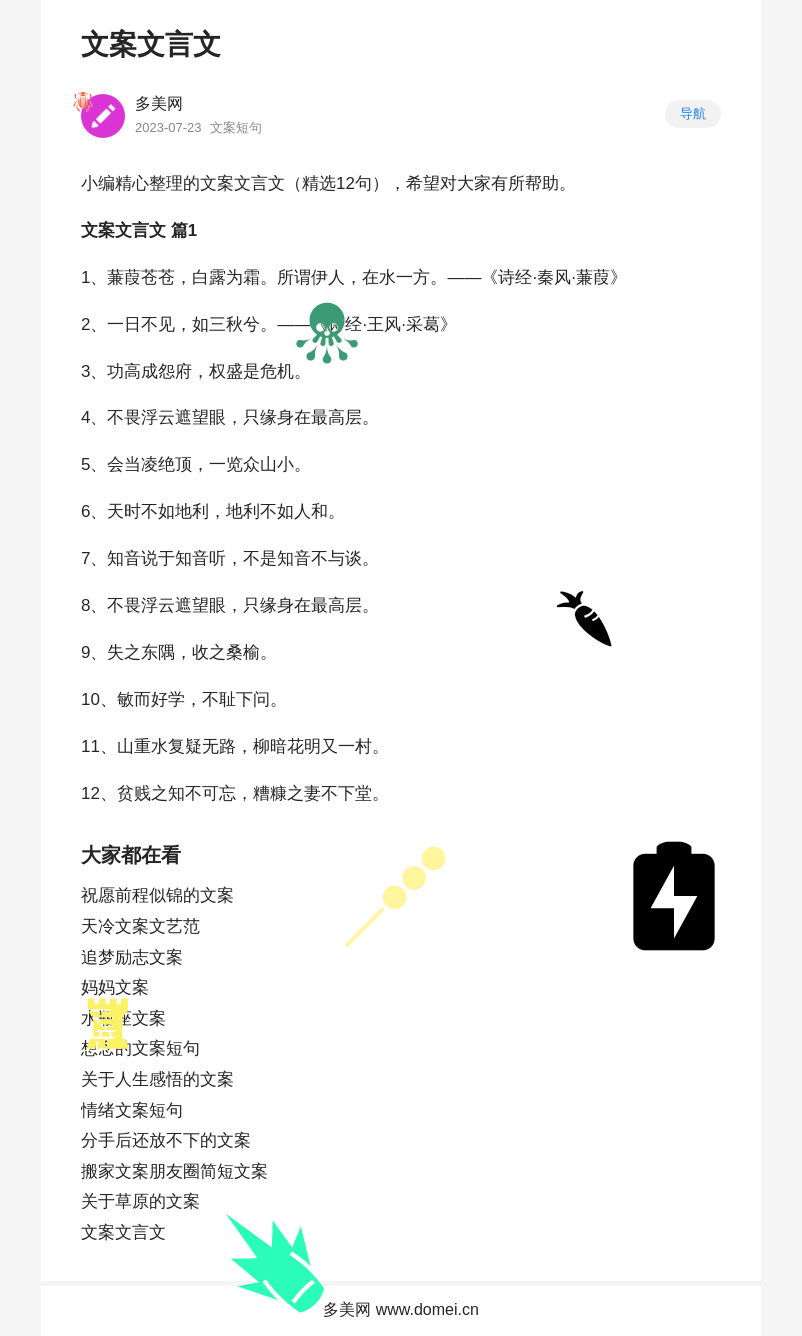  What do you see at coordinates (395, 897) in the screenshot?
I see `Japanese dango food item in a restaurant or food delivery app` at bounding box center [395, 897].